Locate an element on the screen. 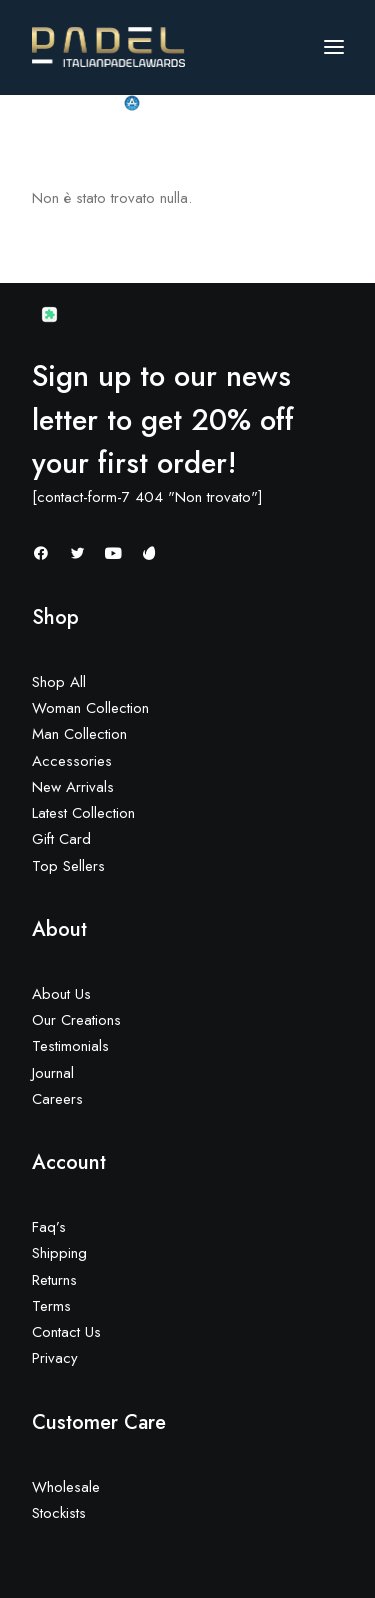 This screenshot has height=1598, width=375. open software properties settings is located at coordinates (132, 103).